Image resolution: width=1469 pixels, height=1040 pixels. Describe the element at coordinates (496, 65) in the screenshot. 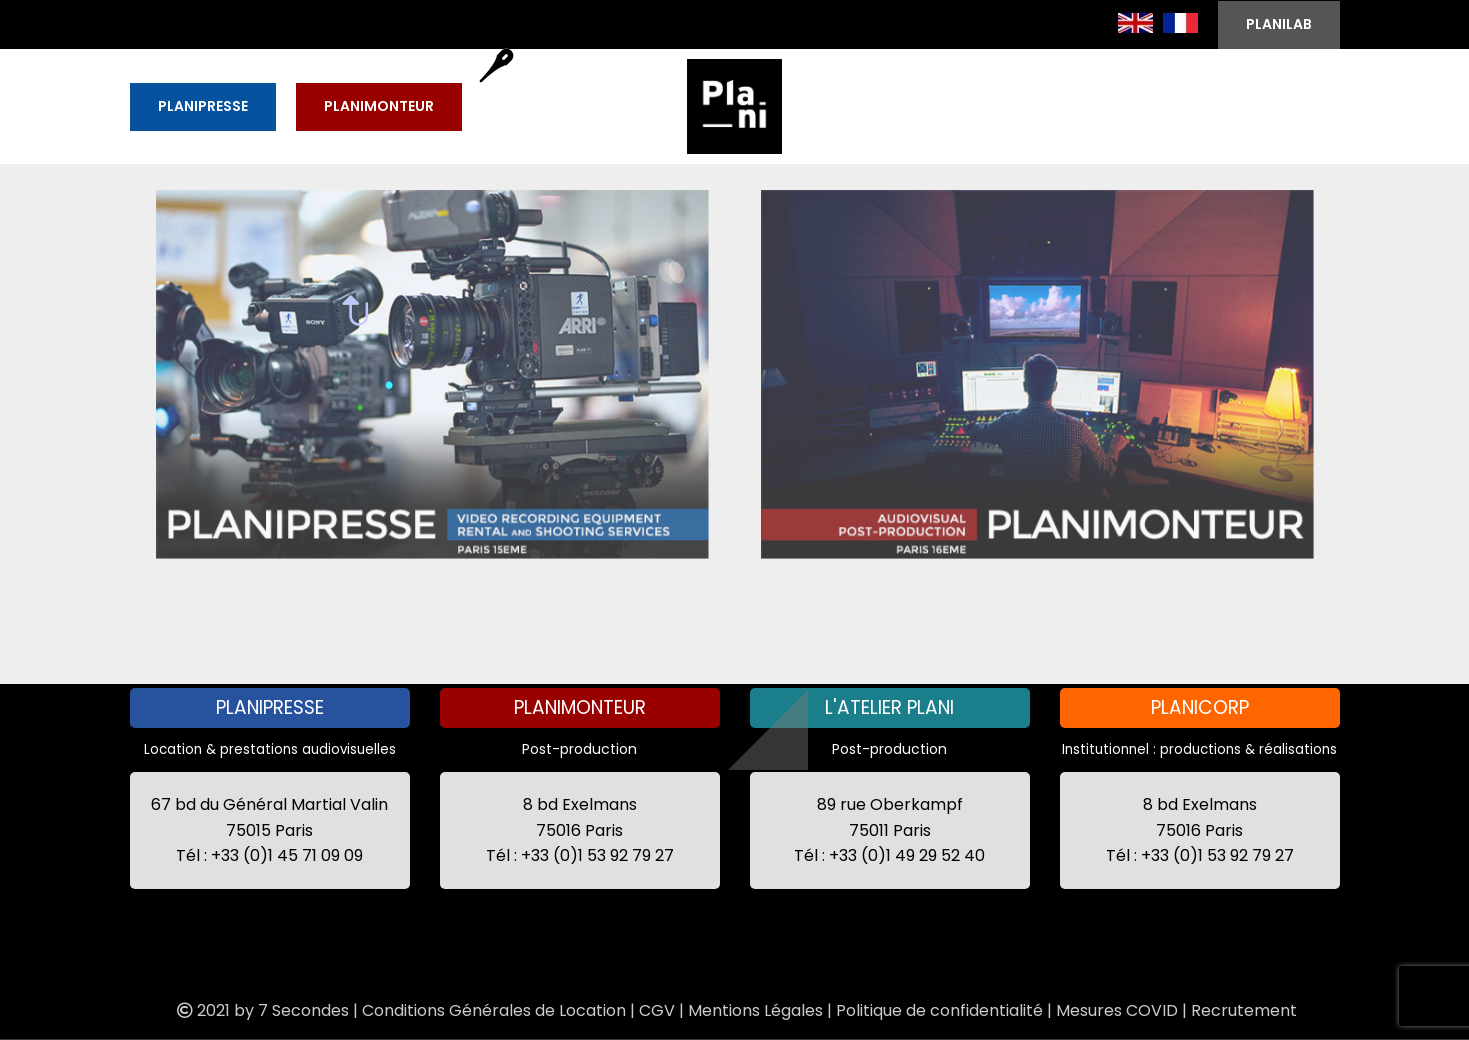

I see `access sewing or craft tools` at that location.